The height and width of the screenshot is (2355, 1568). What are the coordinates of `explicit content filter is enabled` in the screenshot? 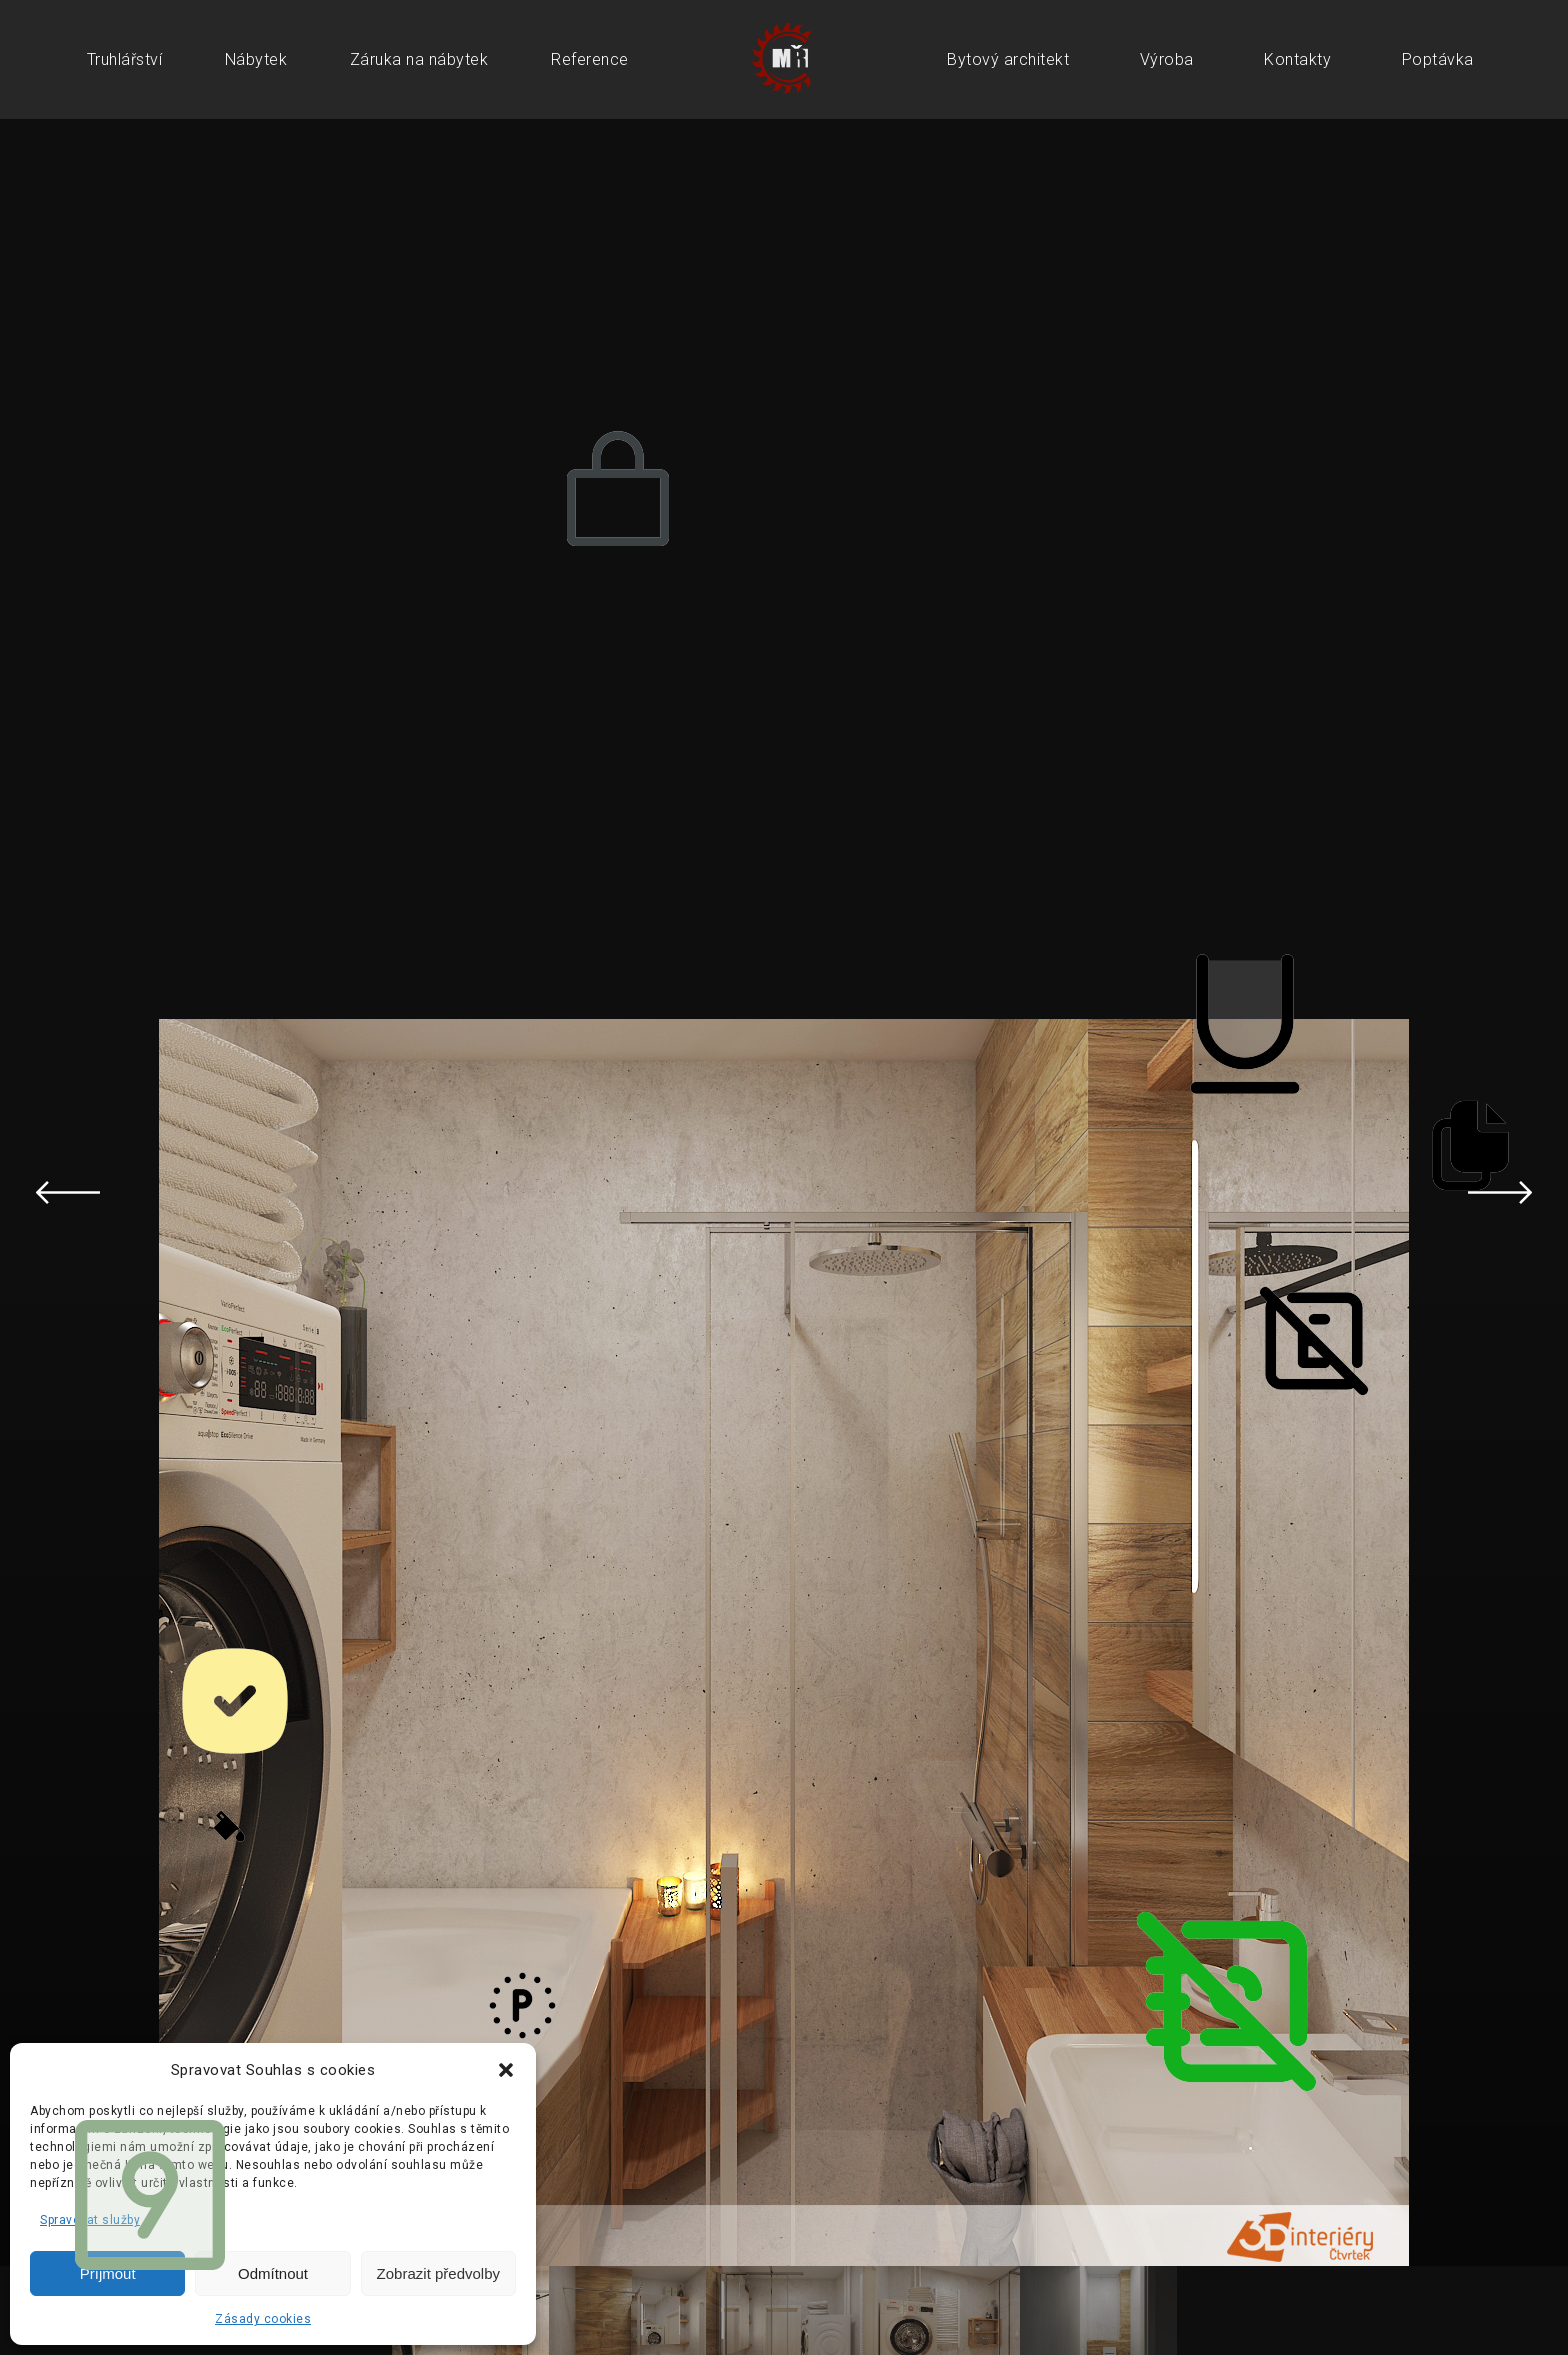 It's located at (1314, 1341).